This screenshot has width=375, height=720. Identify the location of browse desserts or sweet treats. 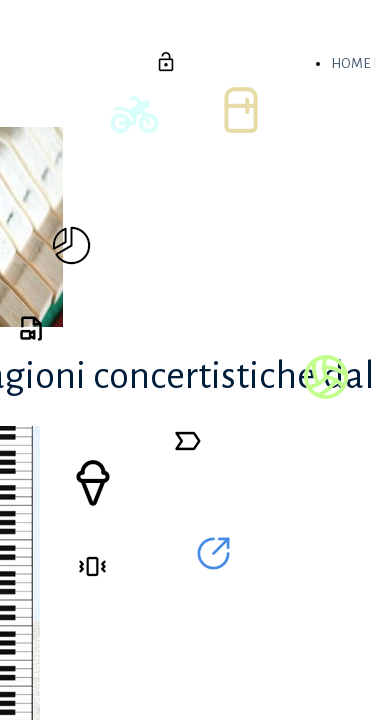
(93, 483).